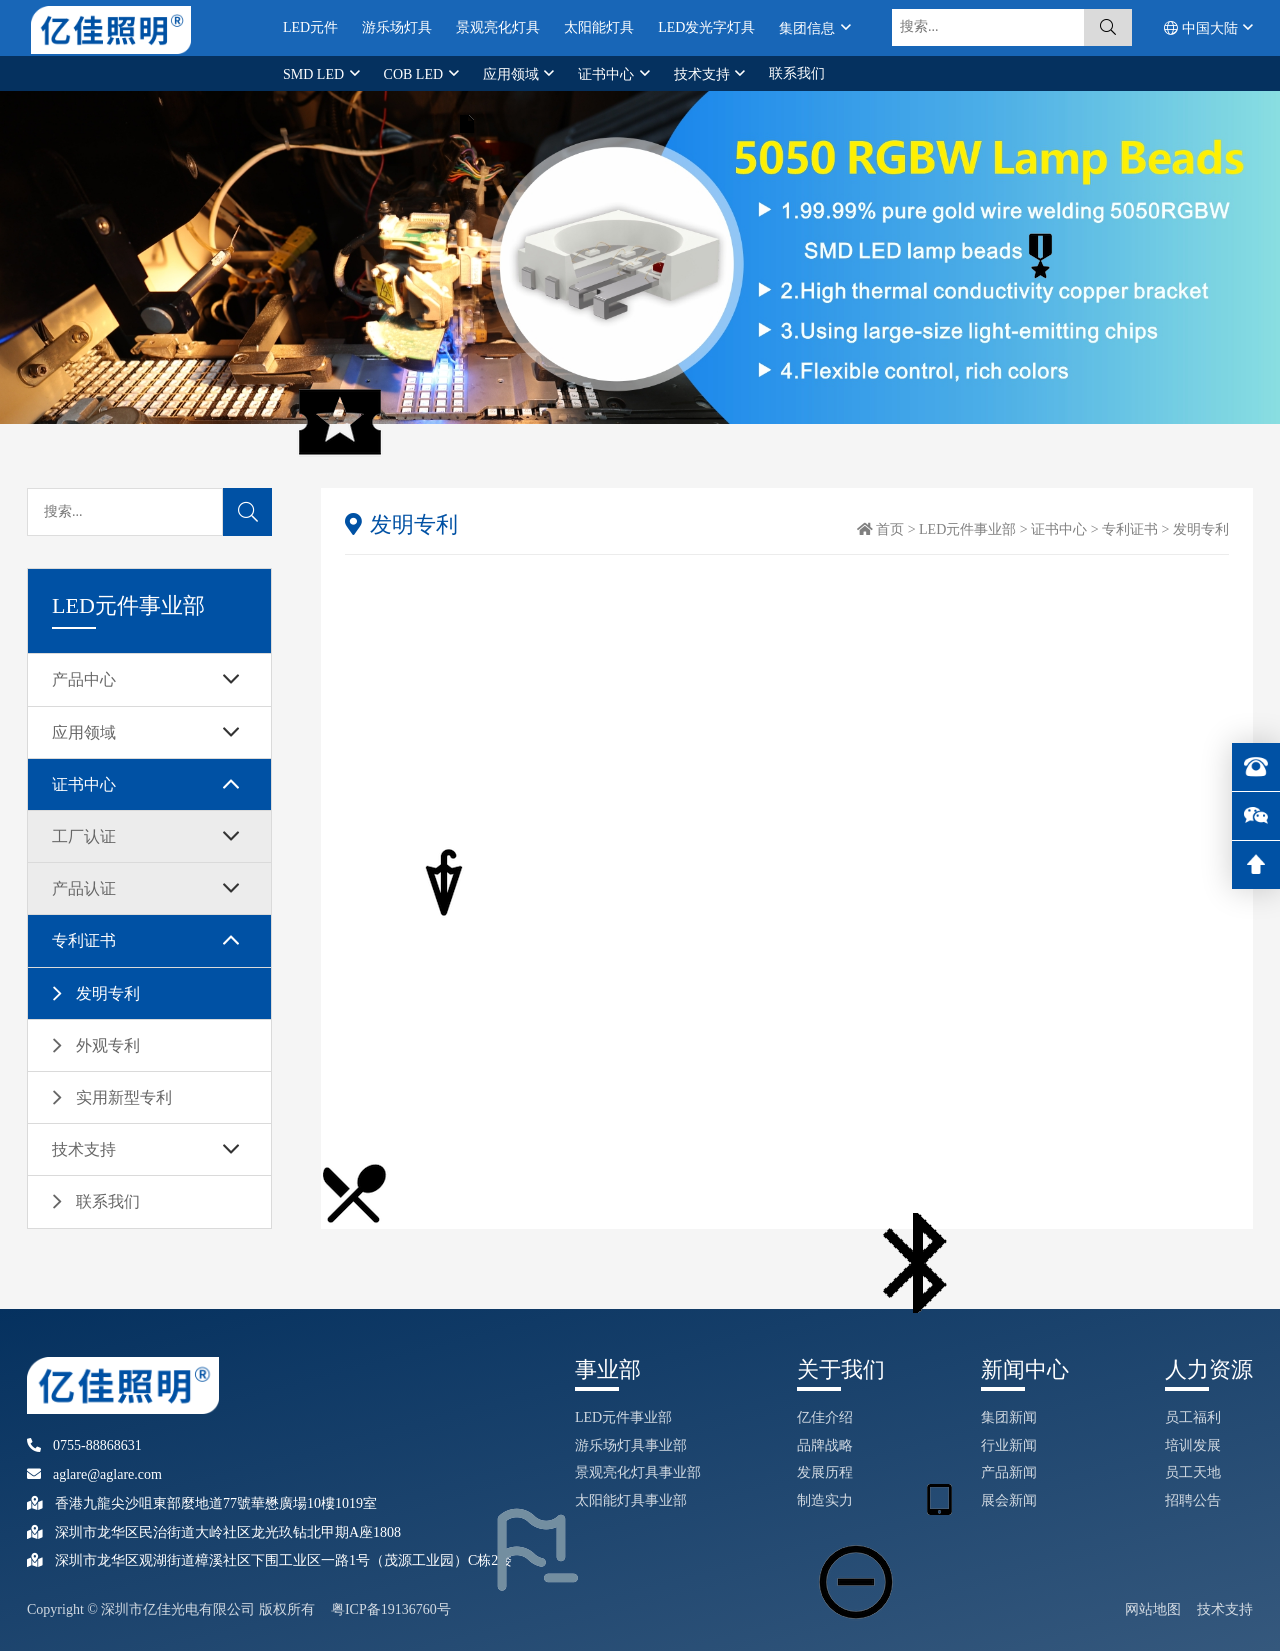  I want to click on insert or upload a file, so click(467, 124).